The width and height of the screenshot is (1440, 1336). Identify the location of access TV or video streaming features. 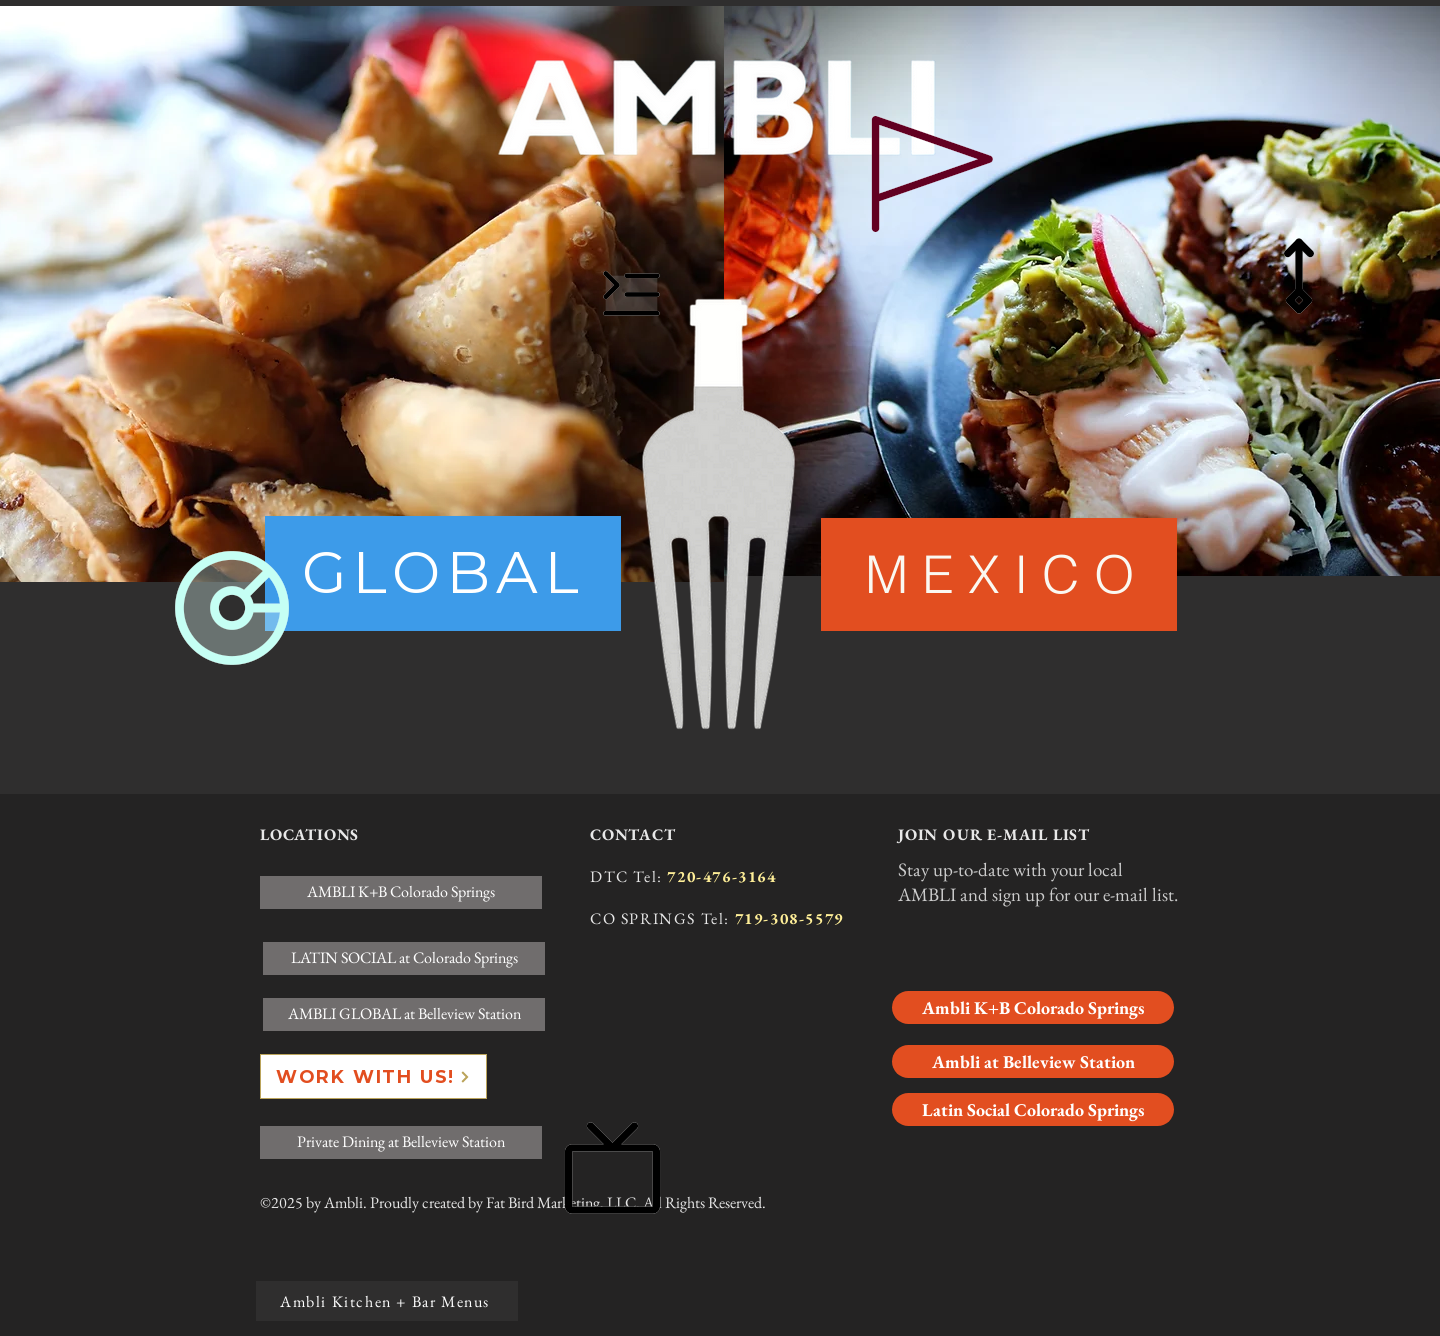
(612, 1173).